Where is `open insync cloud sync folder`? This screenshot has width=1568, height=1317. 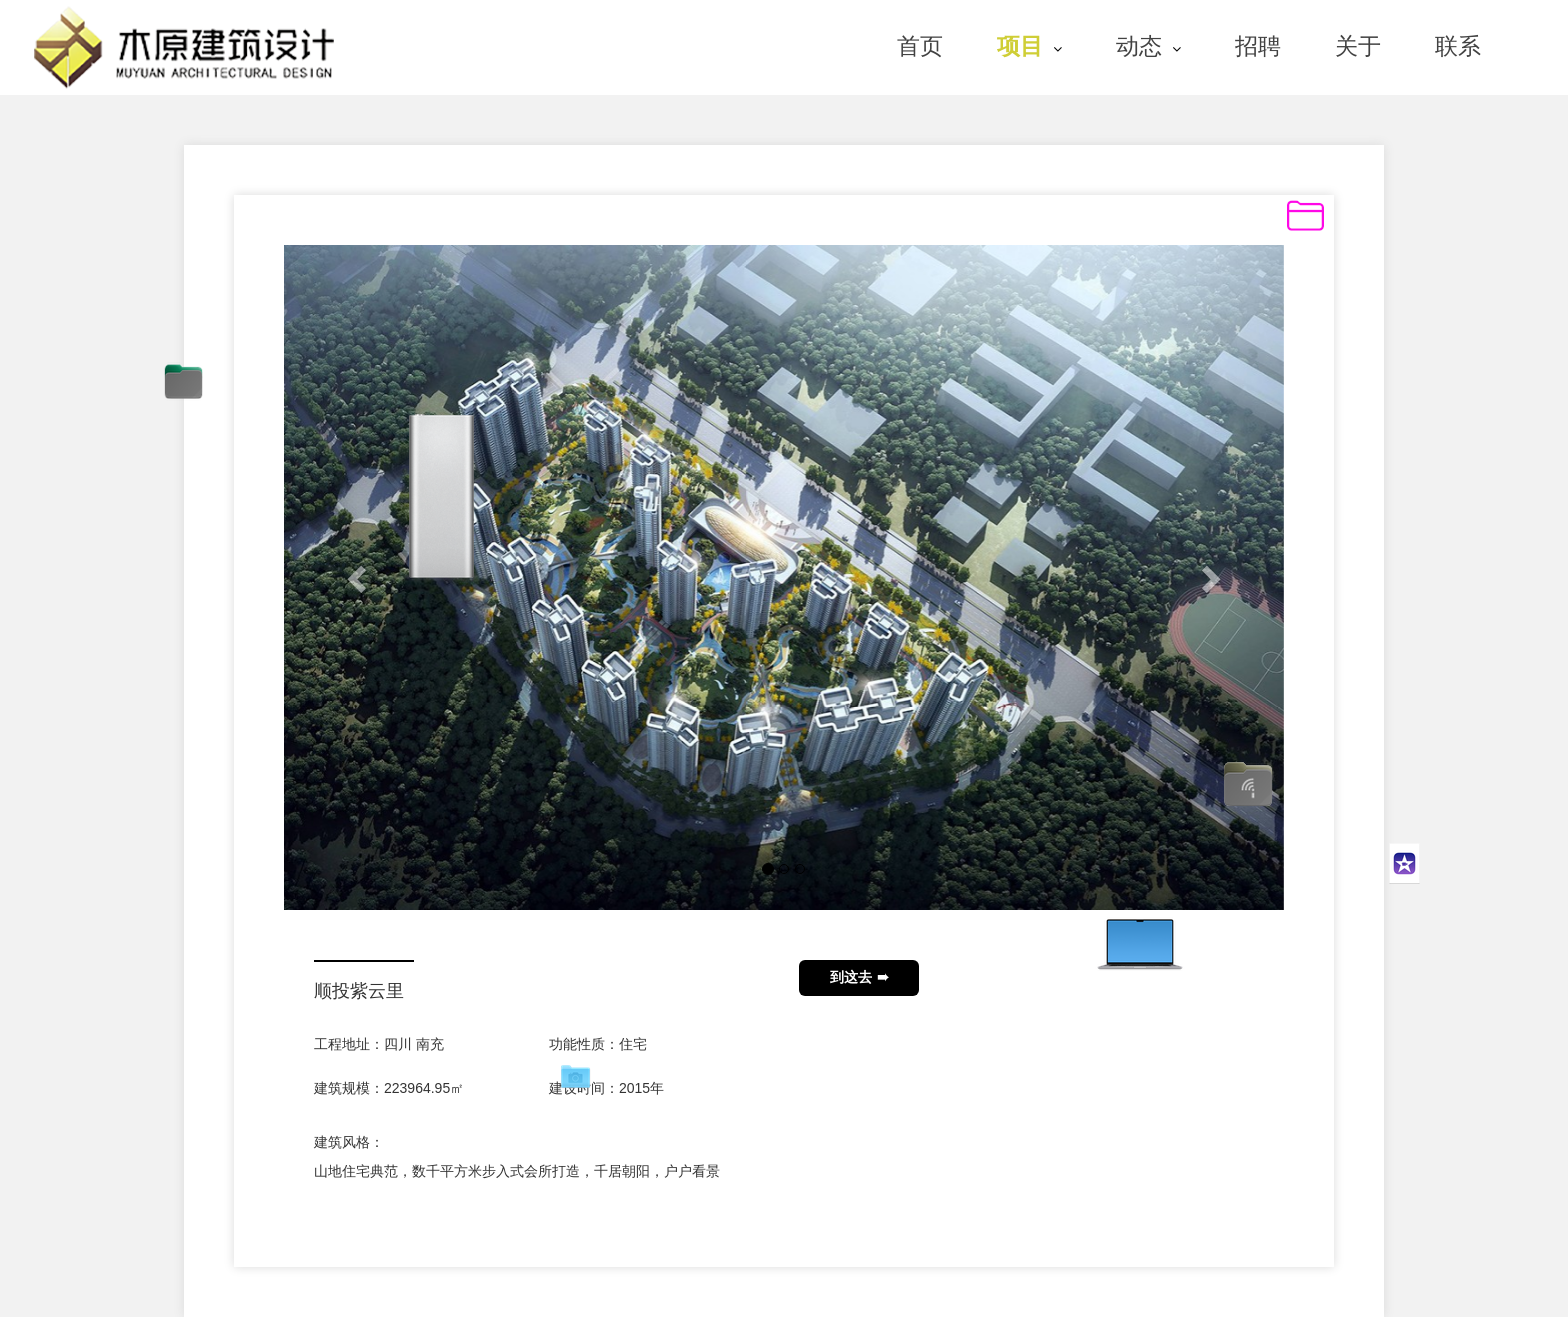
open insync cloud sync folder is located at coordinates (1248, 784).